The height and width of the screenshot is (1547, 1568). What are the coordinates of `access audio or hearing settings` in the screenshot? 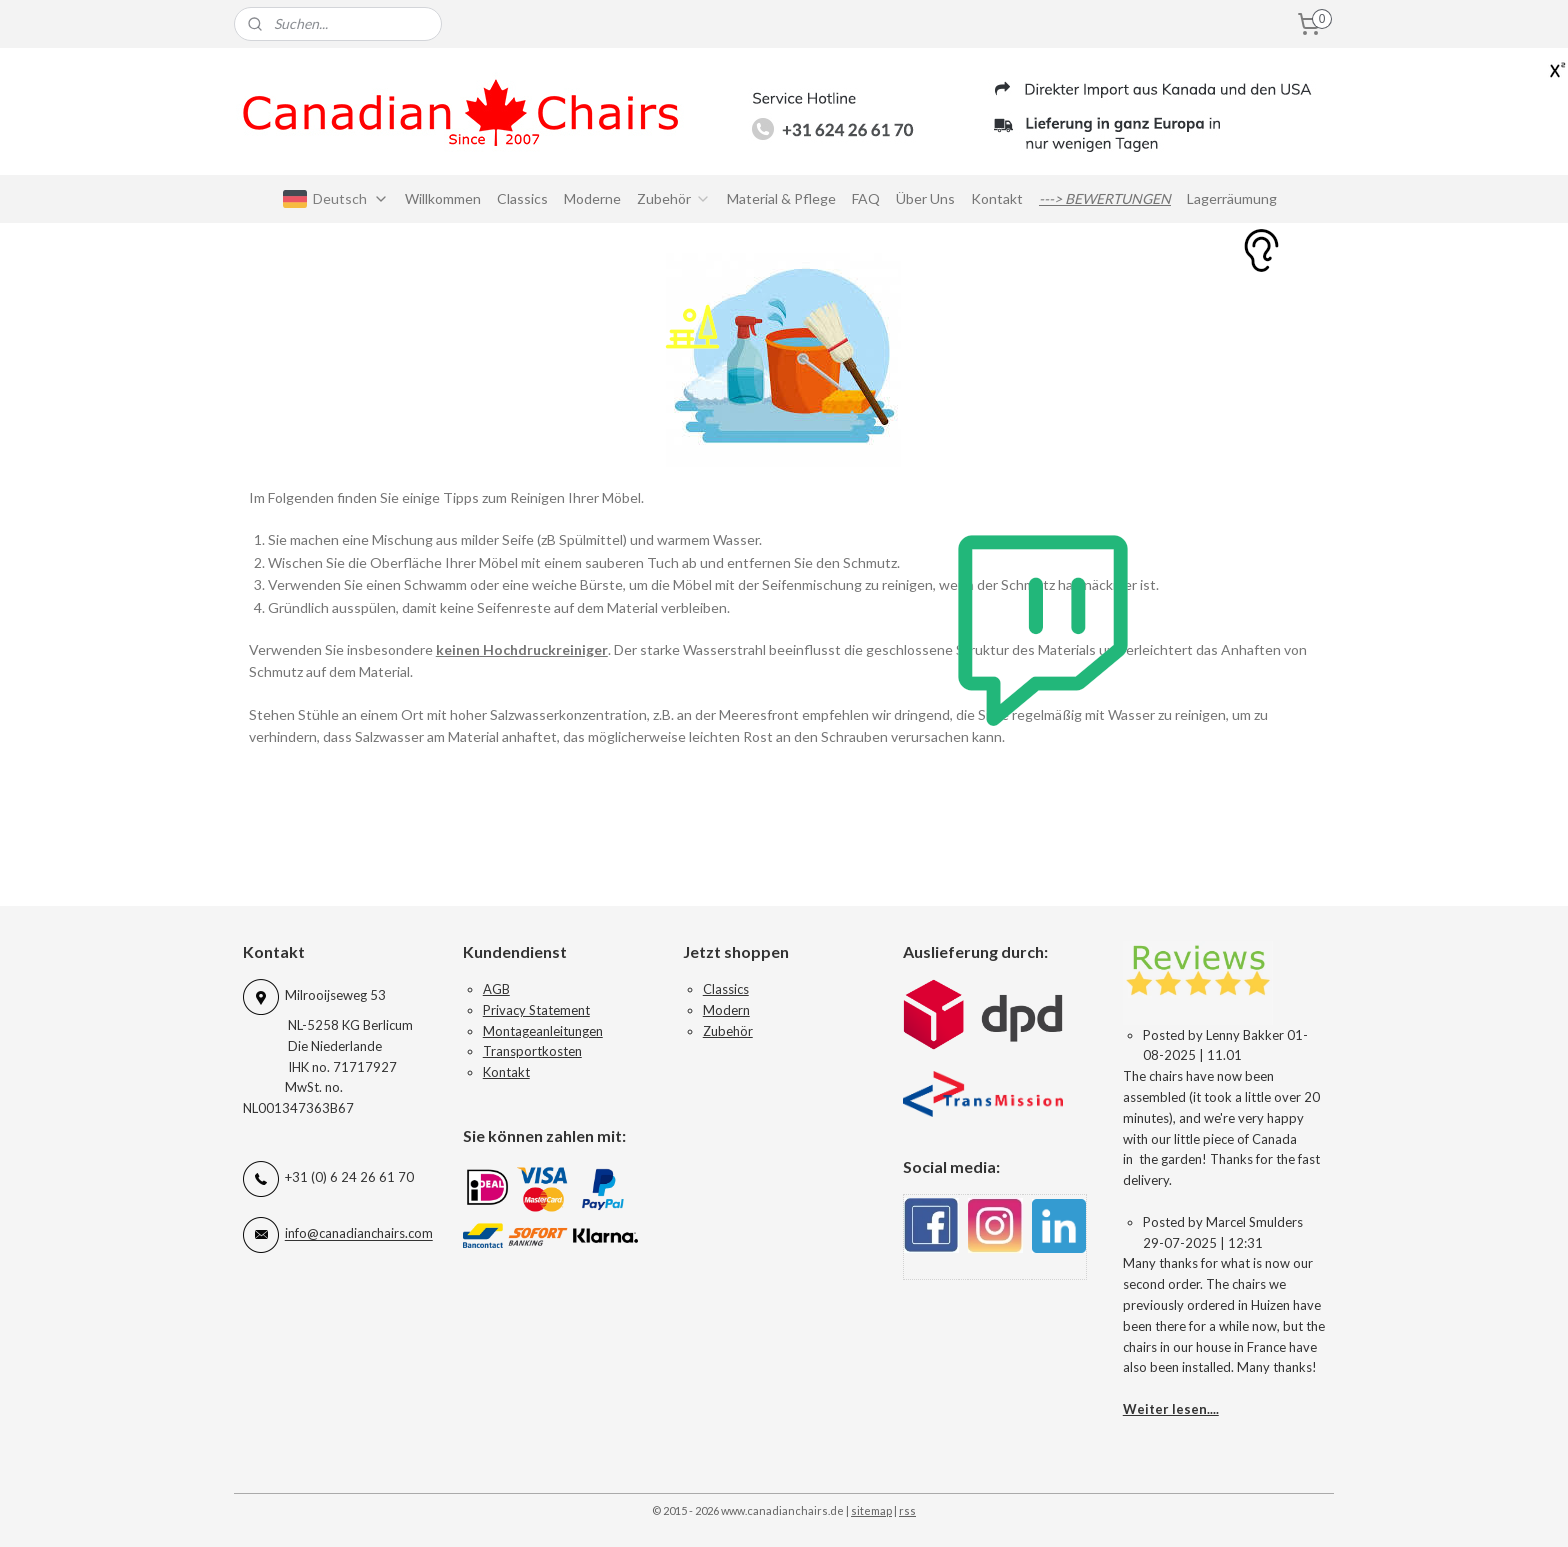 It's located at (1261, 250).